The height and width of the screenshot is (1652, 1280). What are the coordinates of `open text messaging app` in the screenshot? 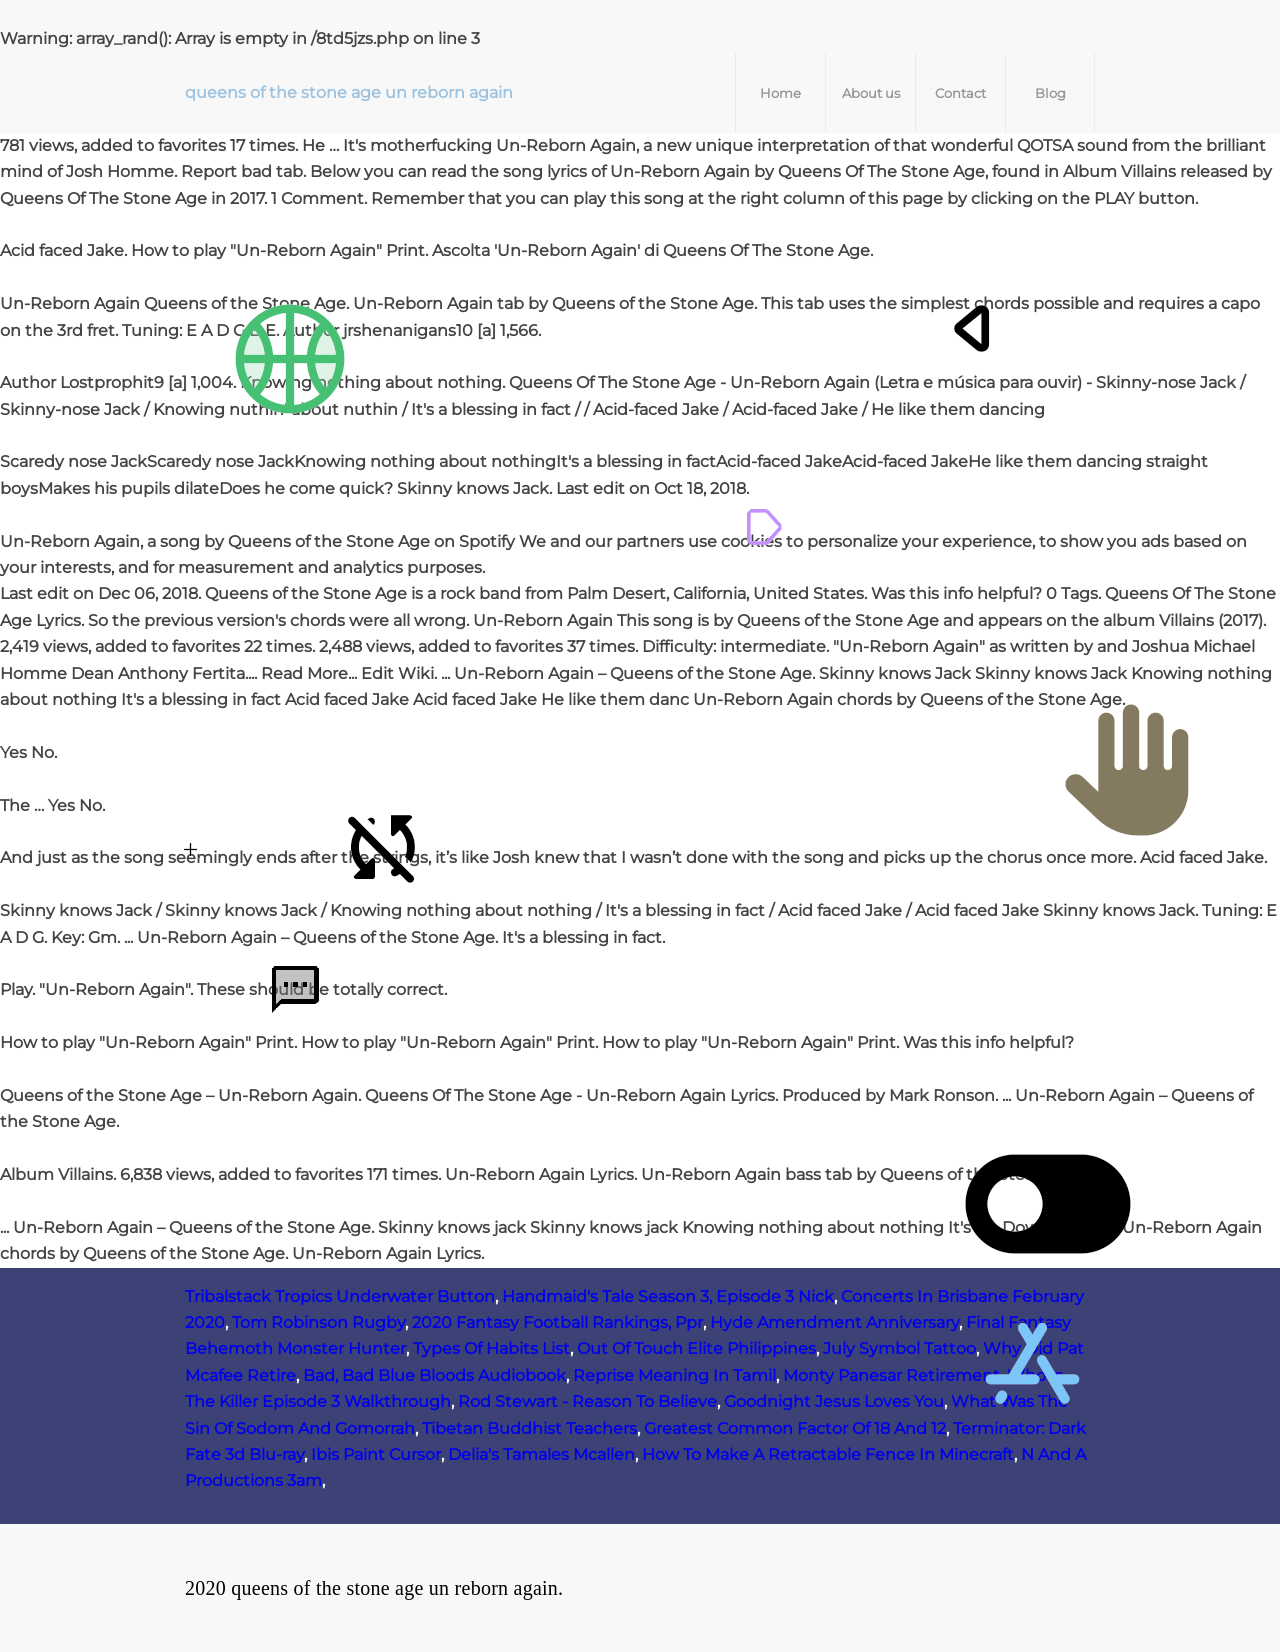 It's located at (295, 989).